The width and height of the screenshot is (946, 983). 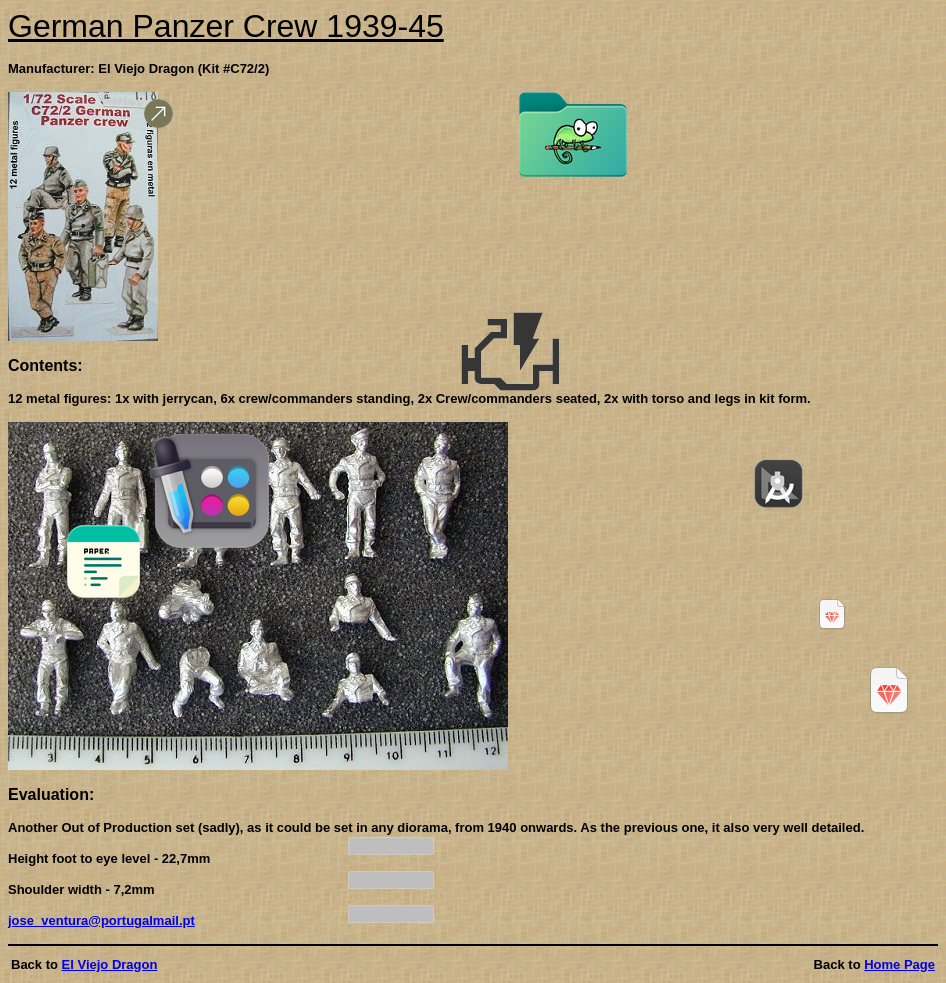 What do you see at coordinates (391, 880) in the screenshot?
I see `open the main menu` at bounding box center [391, 880].